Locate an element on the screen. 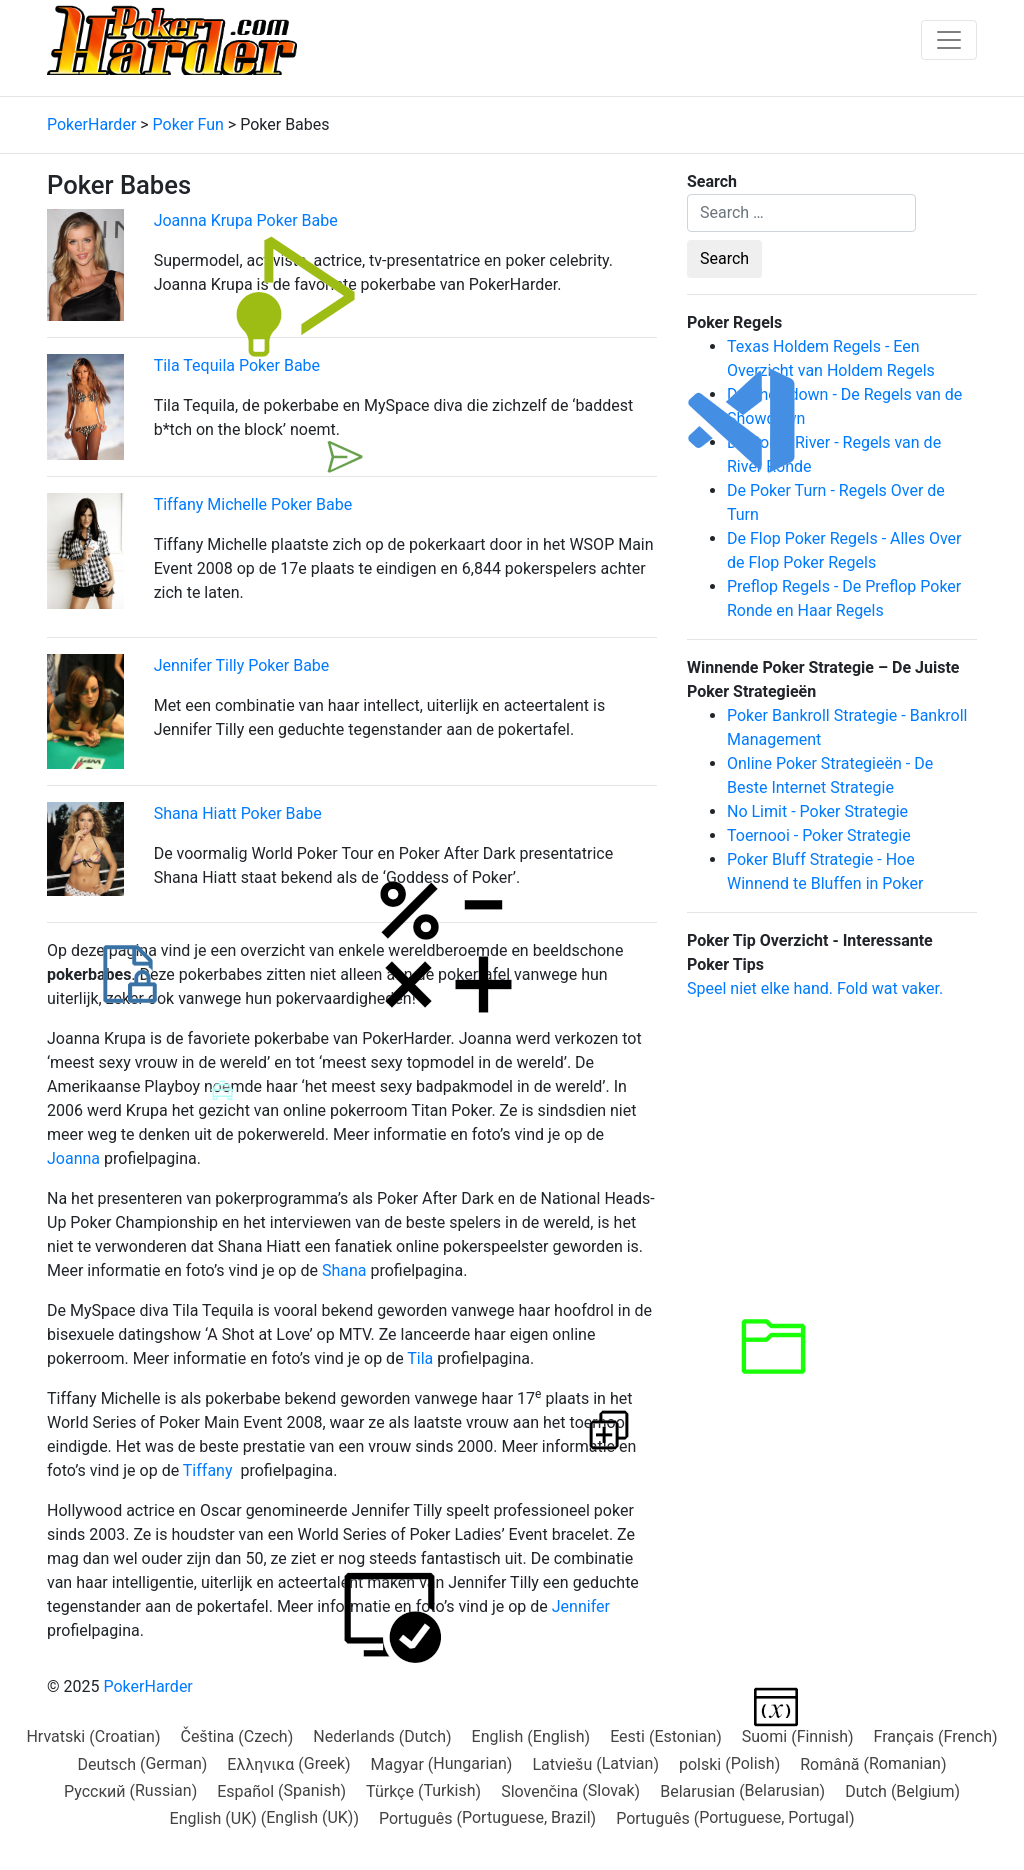  open file folder is located at coordinates (773, 1346).